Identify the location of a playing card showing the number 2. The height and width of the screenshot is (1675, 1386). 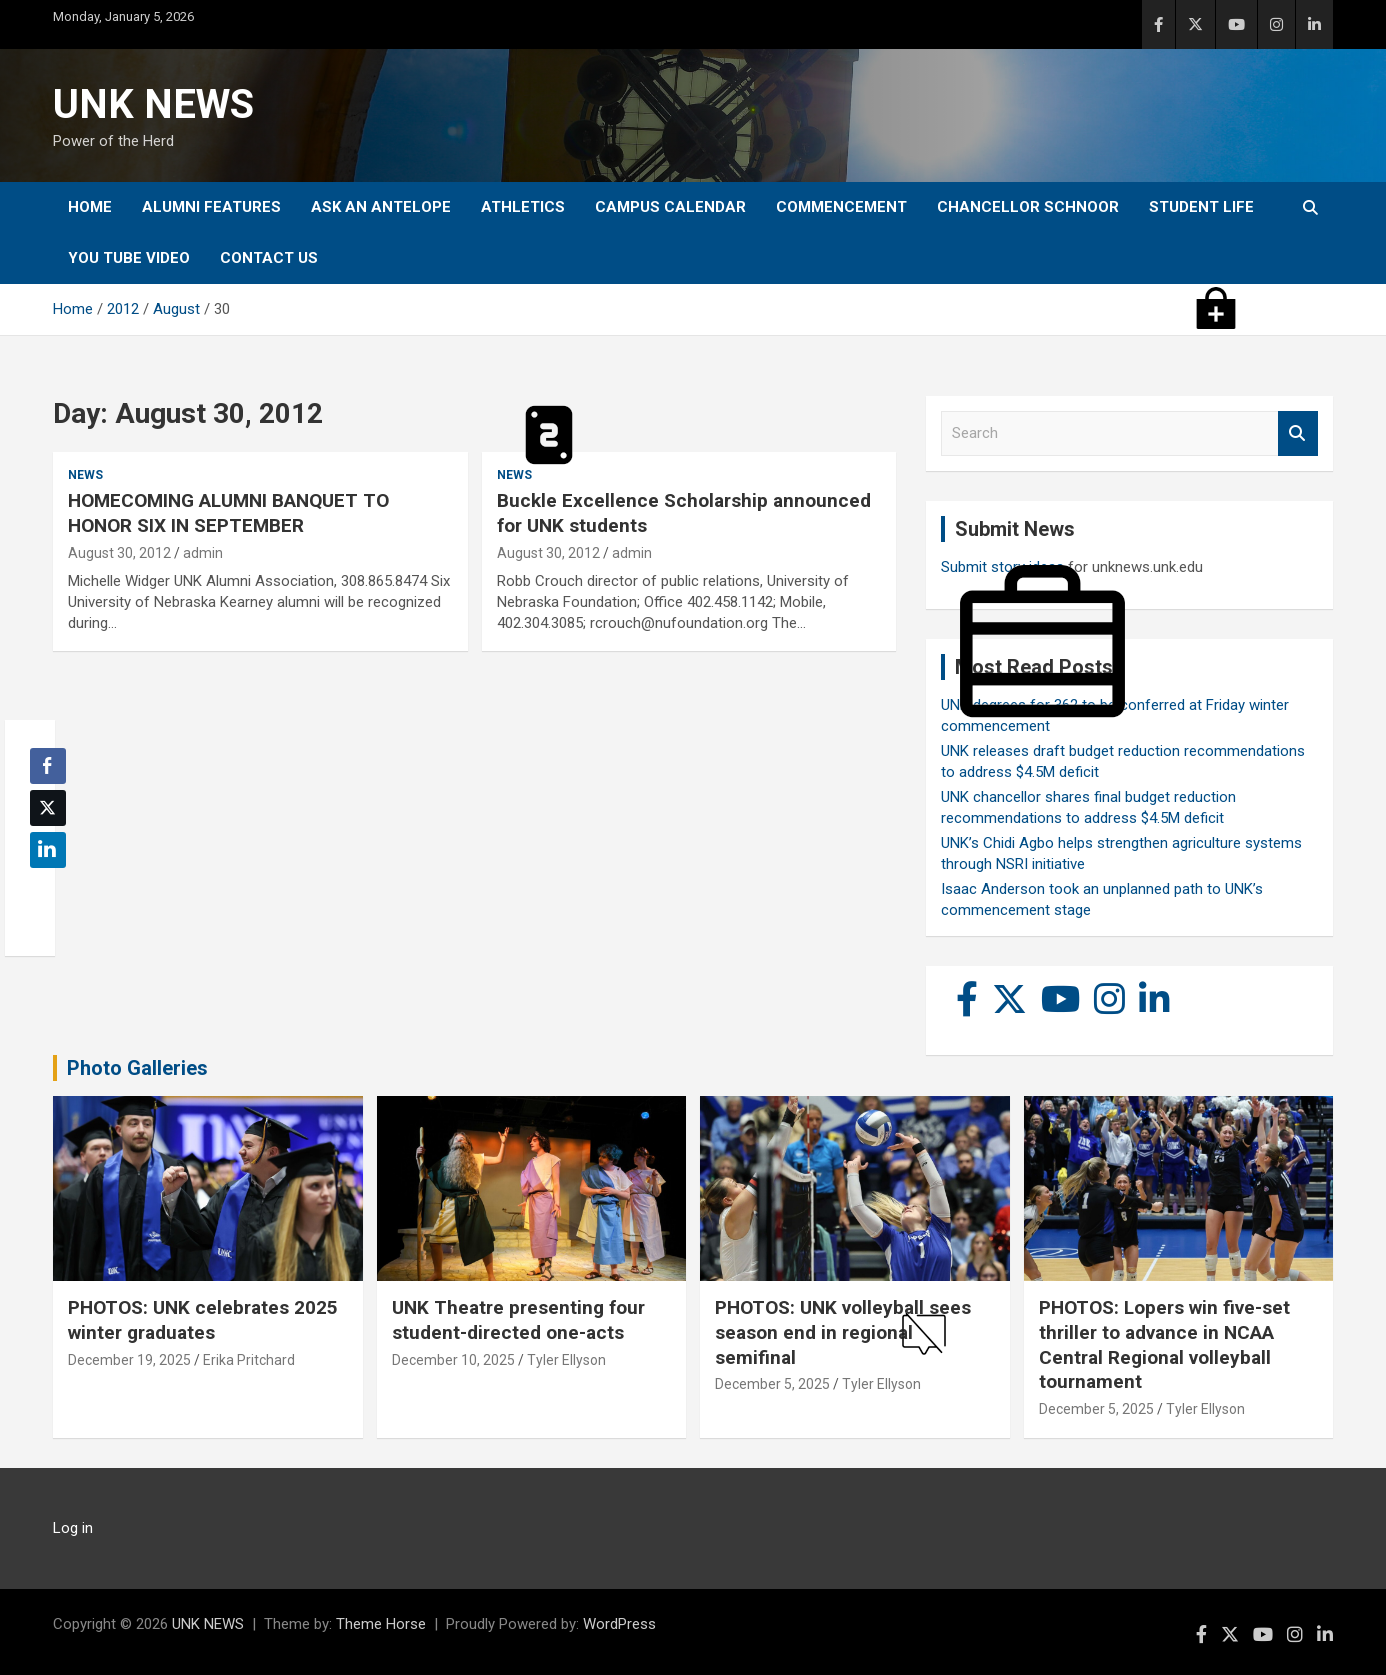
(549, 435).